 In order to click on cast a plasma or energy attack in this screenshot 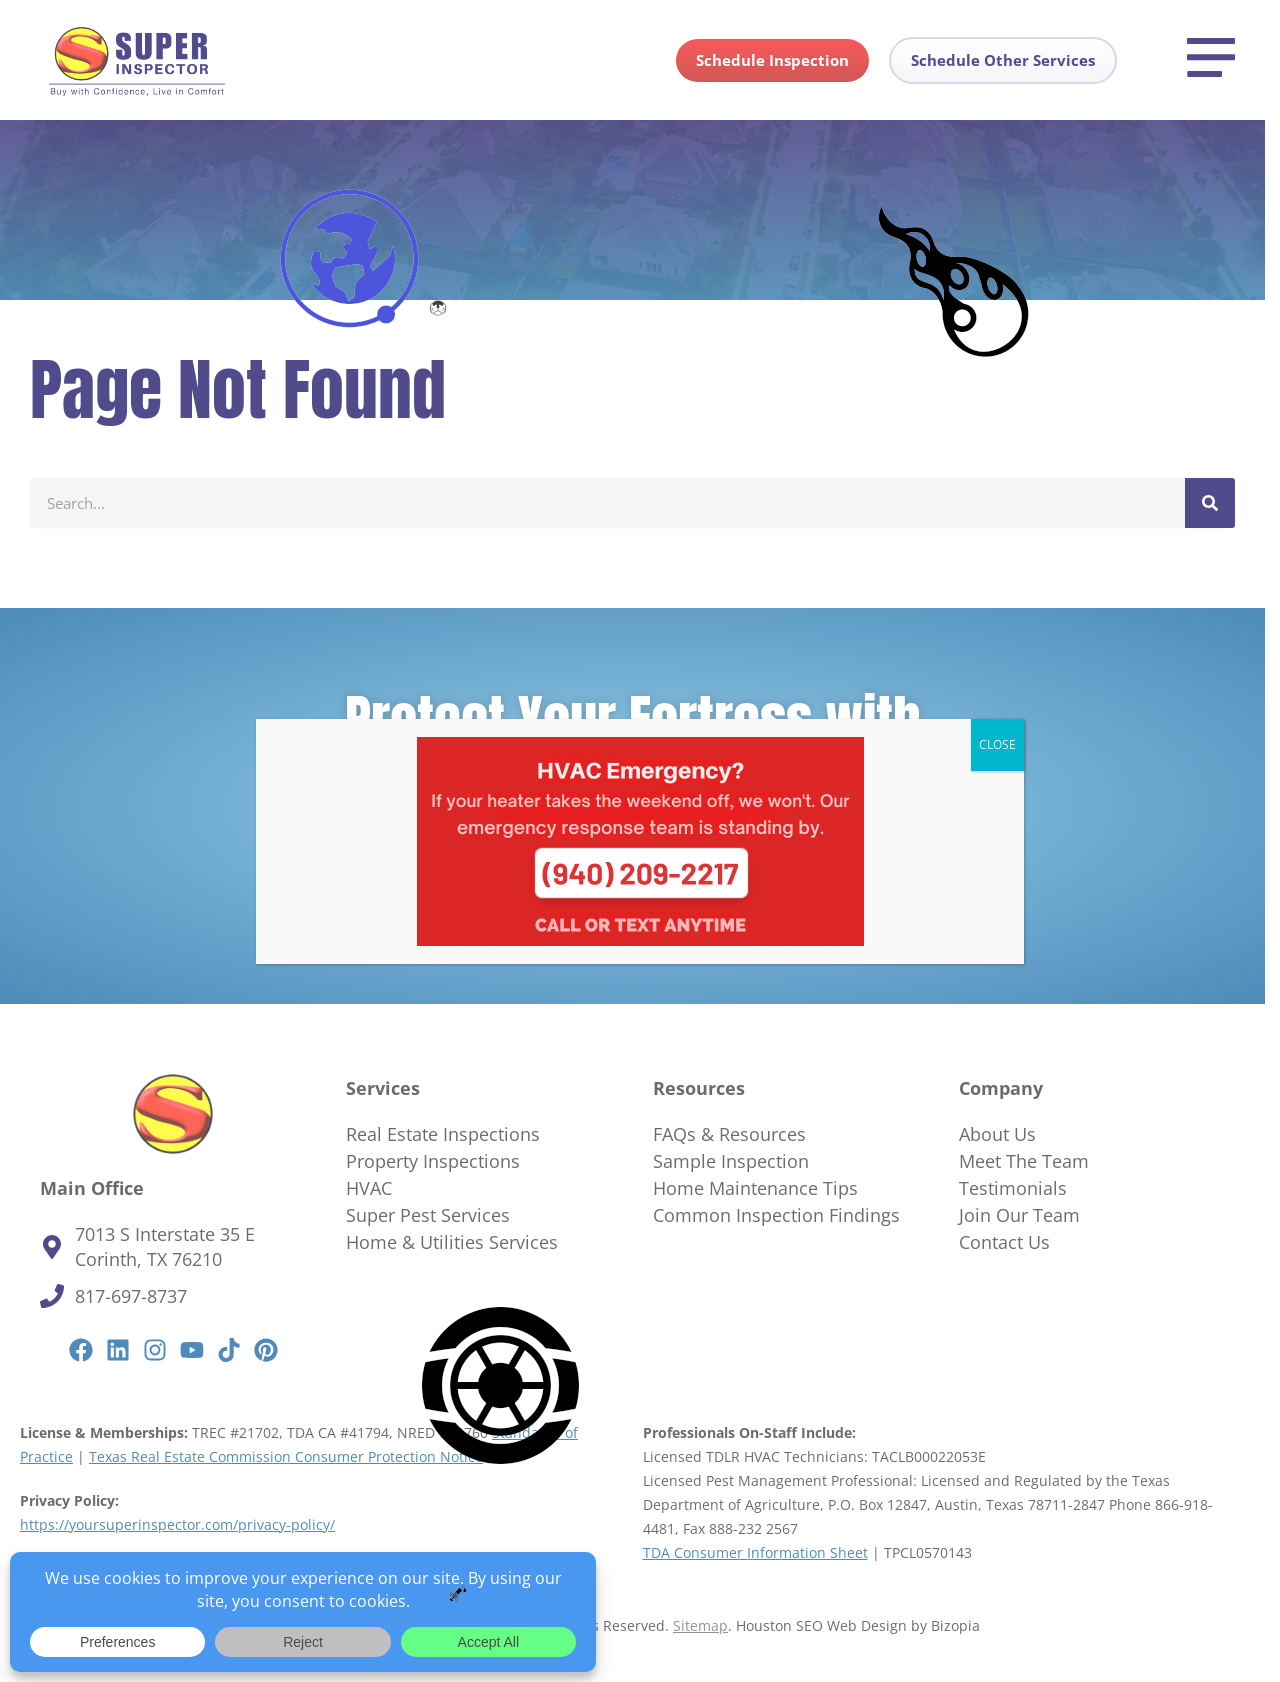, I will do `click(954, 282)`.